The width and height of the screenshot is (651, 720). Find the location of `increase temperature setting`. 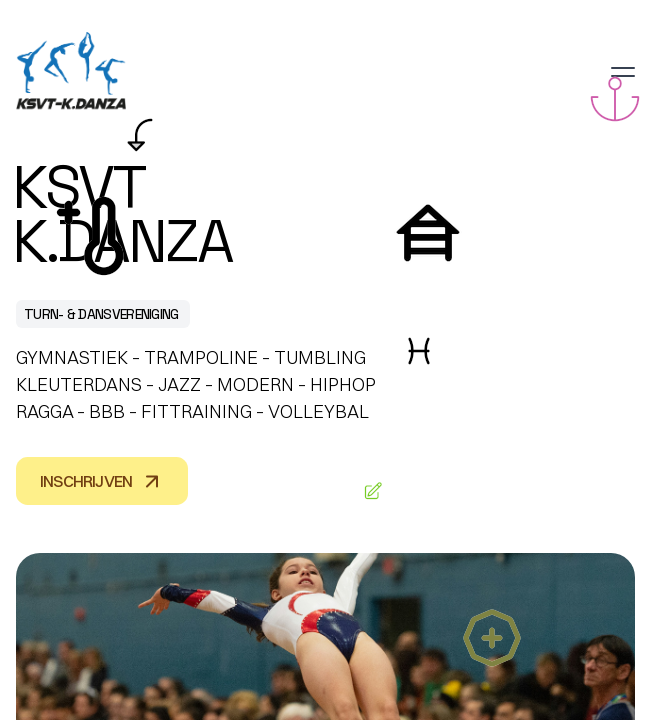

increase temperature setting is located at coordinates (96, 236).